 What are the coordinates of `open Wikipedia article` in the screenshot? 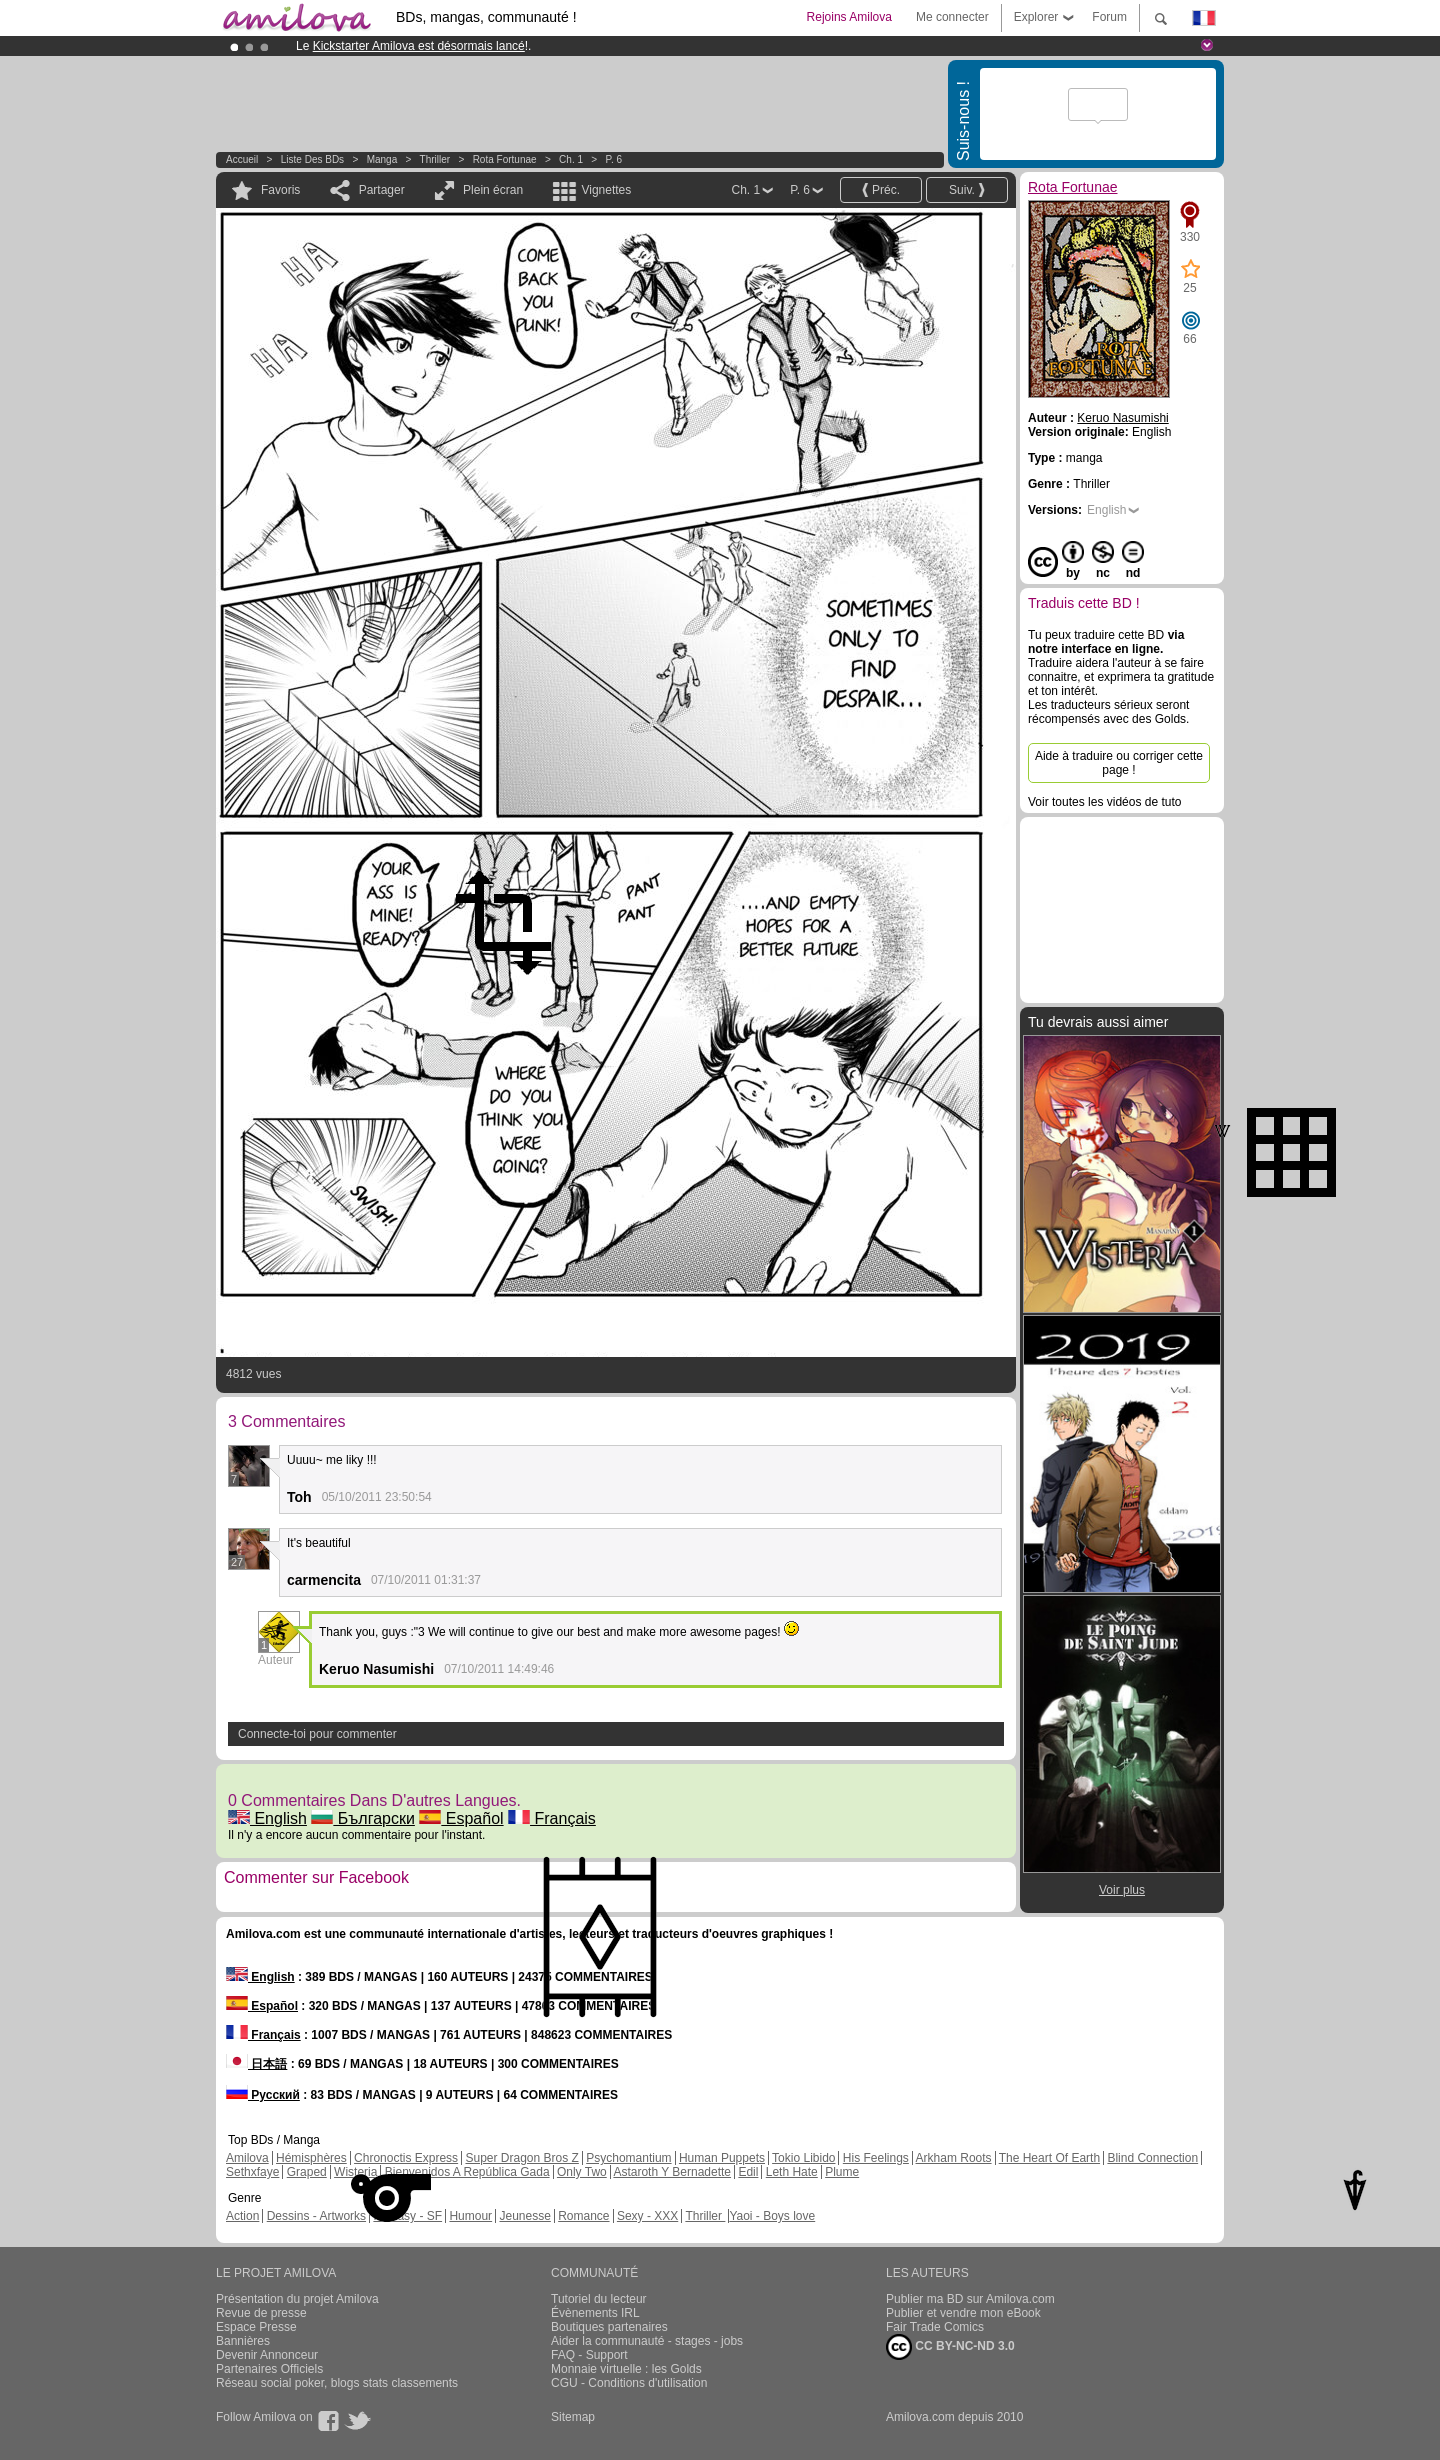 It's located at (1222, 1131).